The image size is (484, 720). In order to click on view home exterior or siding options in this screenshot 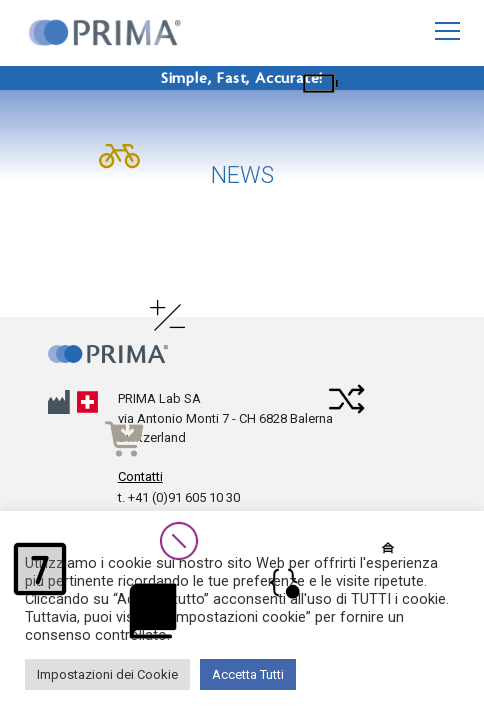, I will do `click(388, 548)`.